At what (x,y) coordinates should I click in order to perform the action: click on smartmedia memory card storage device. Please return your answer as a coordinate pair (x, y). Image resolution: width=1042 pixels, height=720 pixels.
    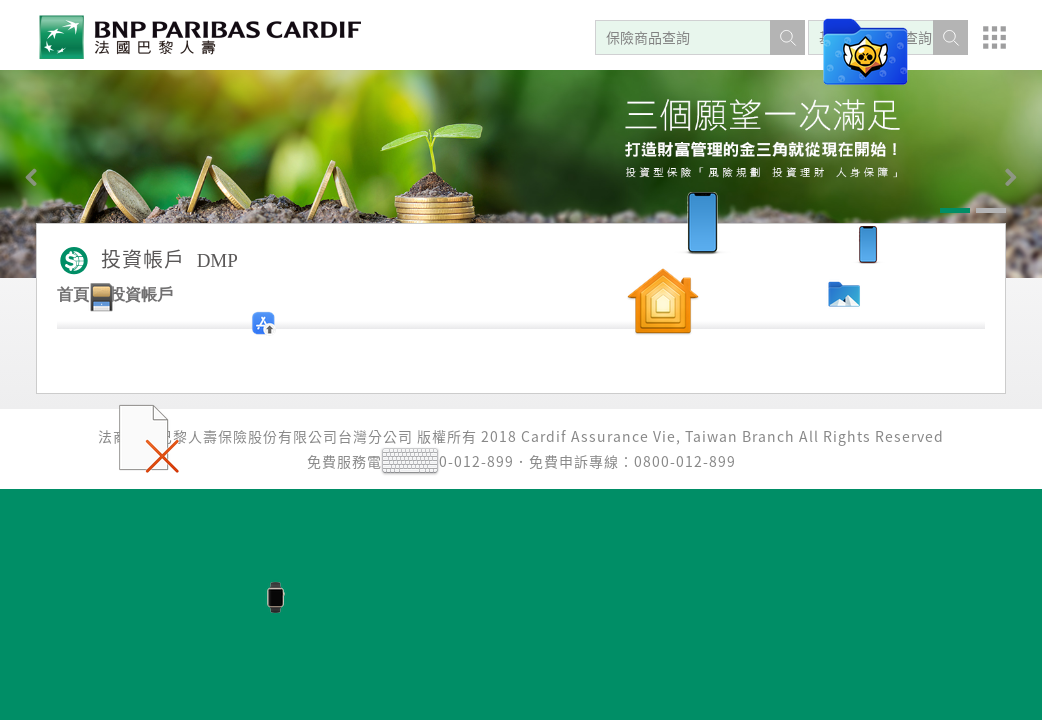
    Looking at the image, I should click on (101, 297).